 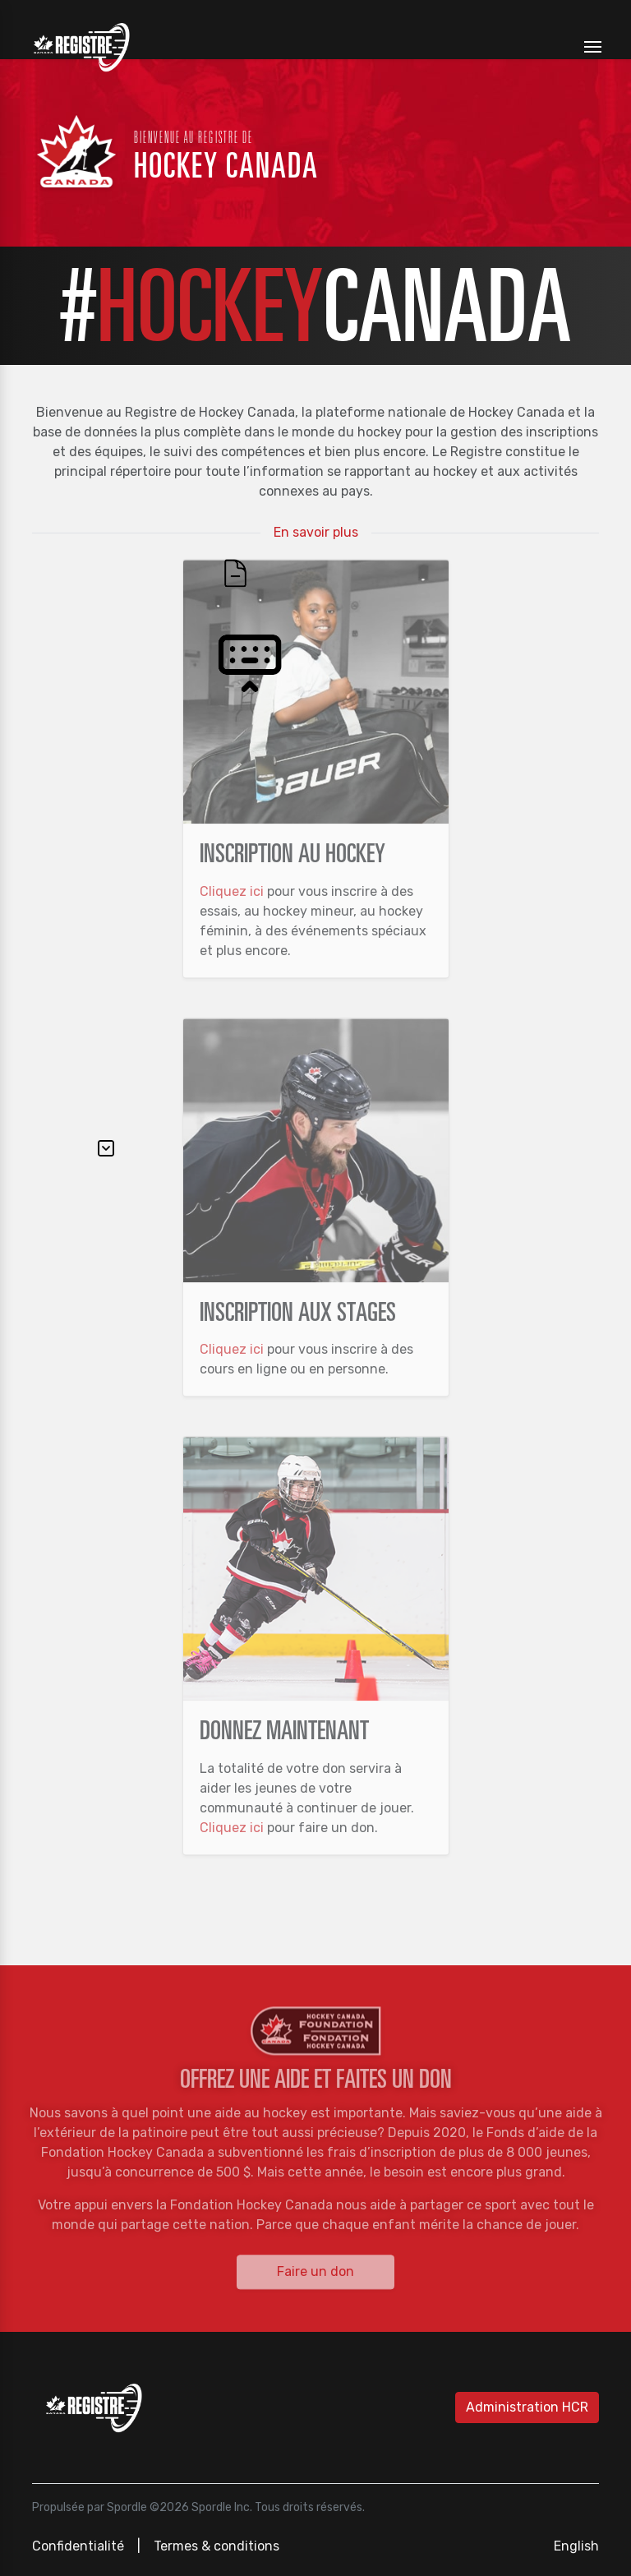 I want to click on hide the on-screen keyboard, so click(x=250, y=663).